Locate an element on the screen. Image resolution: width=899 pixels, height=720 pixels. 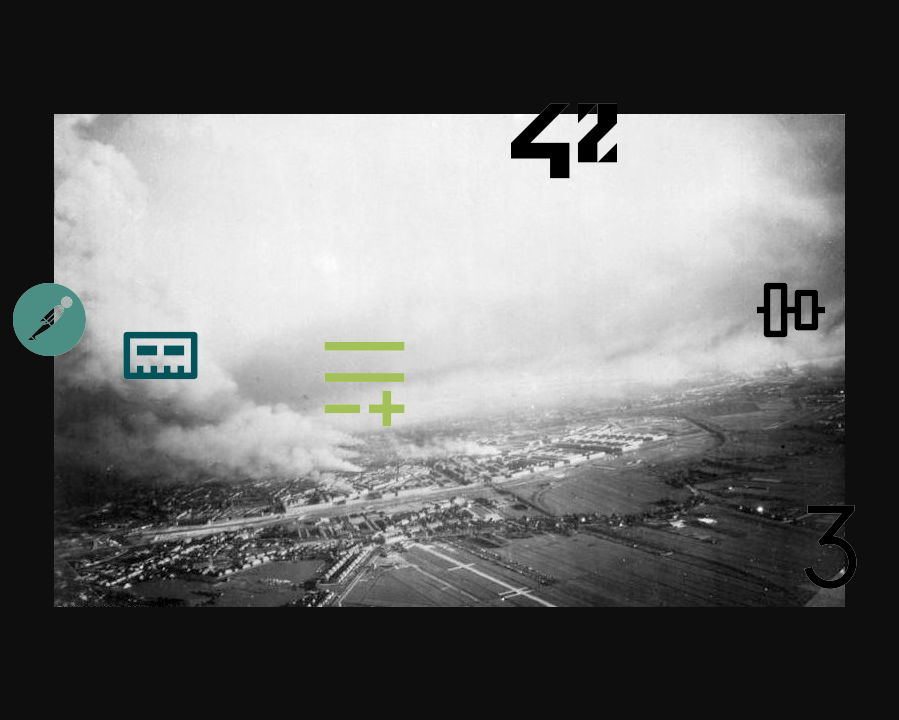
view RAM or memory usage is located at coordinates (160, 355).